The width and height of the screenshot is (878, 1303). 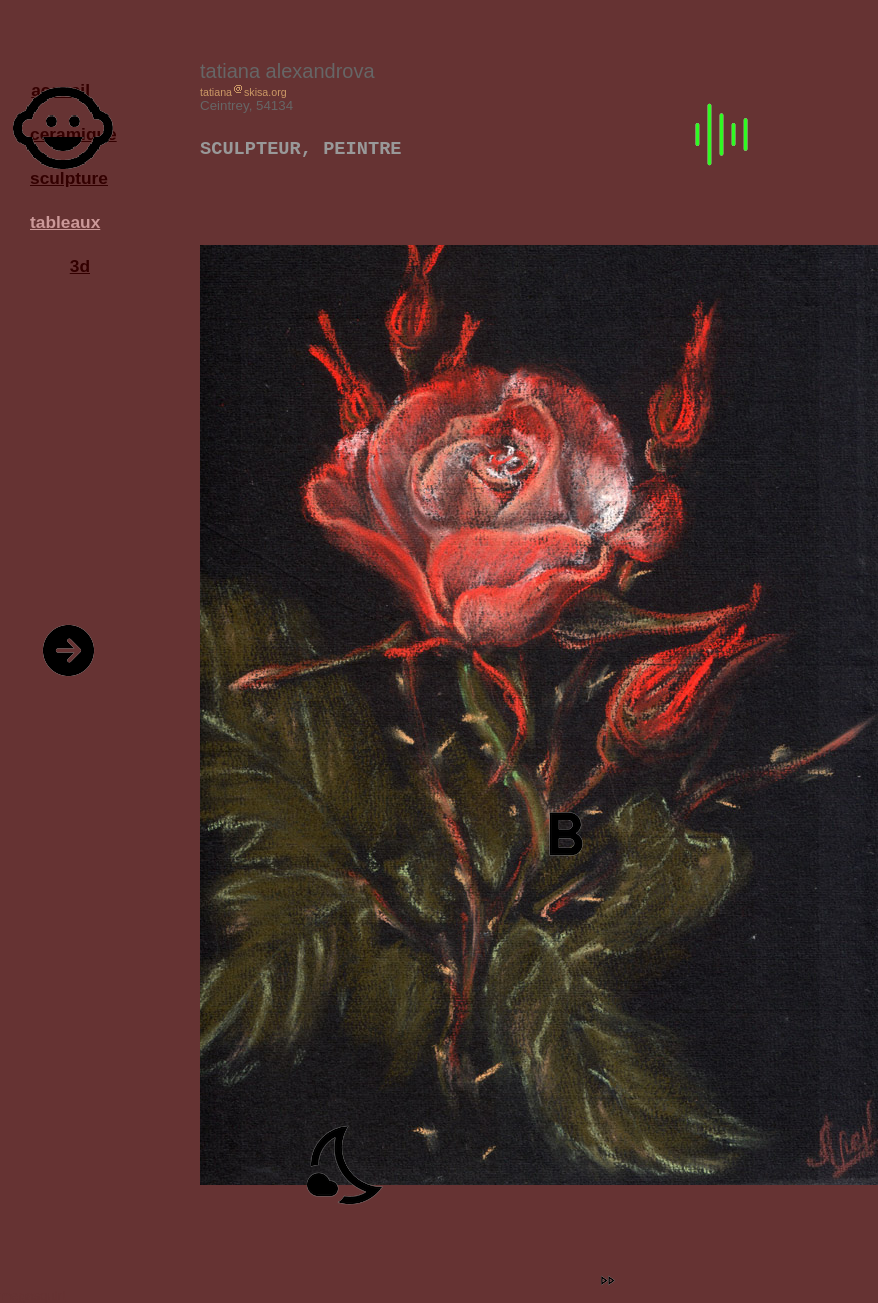 What do you see at coordinates (721, 134) in the screenshot?
I see `audio or sound visualization` at bounding box center [721, 134].